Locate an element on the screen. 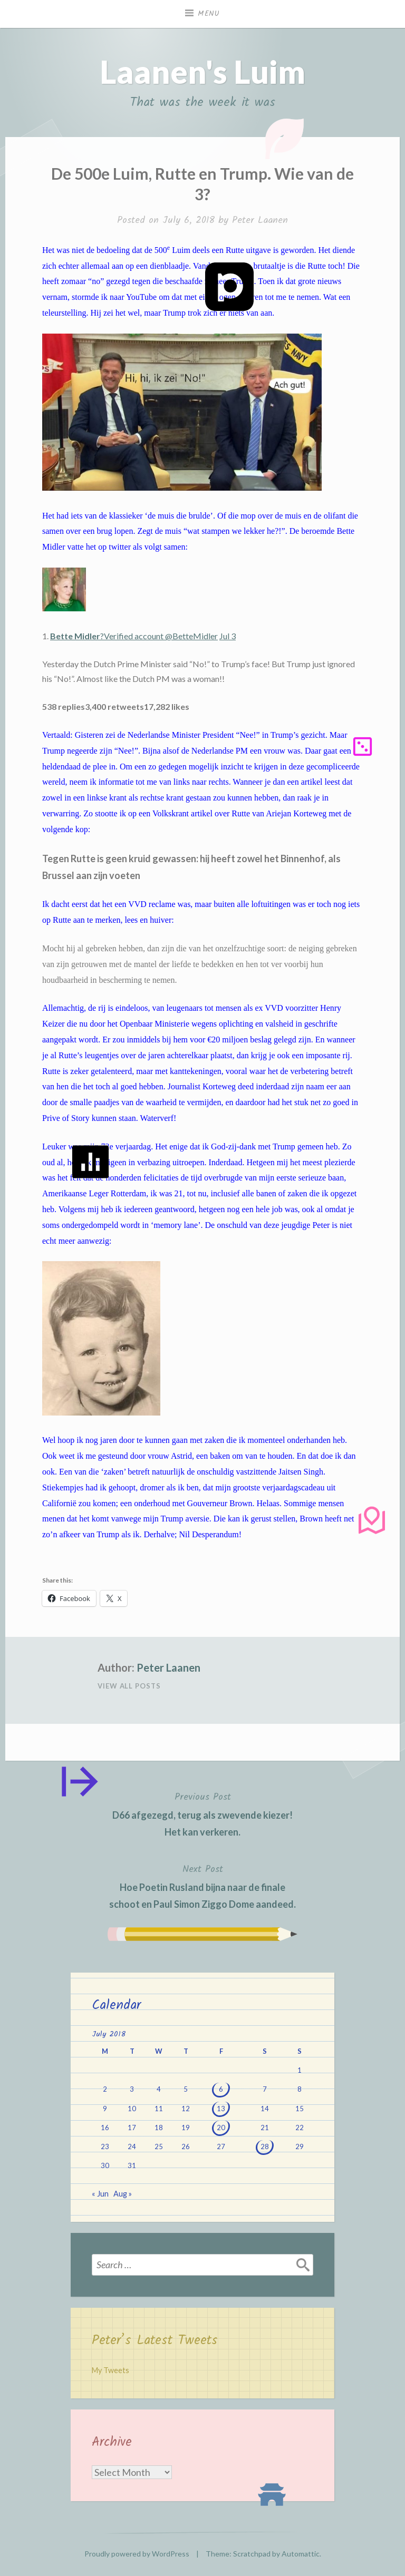 The width and height of the screenshot is (405, 2576). expand panel to the right is located at coordinates (79, 1781).